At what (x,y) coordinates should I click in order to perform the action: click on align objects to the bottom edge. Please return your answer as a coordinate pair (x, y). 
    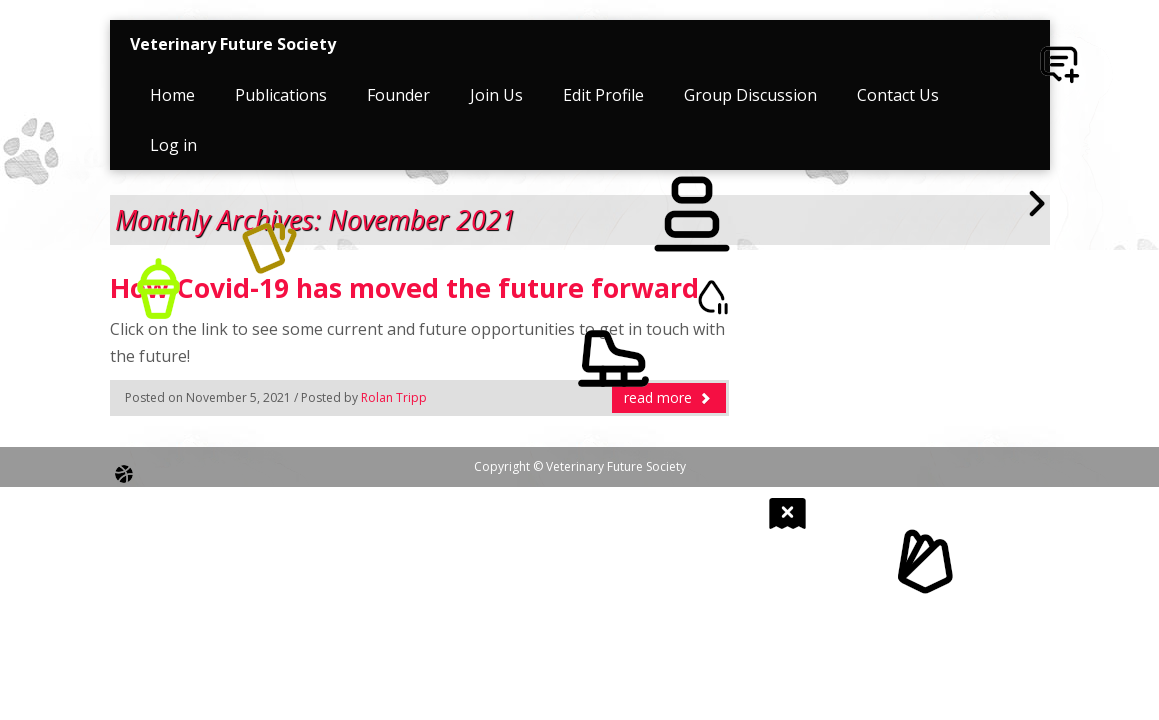
    Looking at the image, I should click on (692, 214).